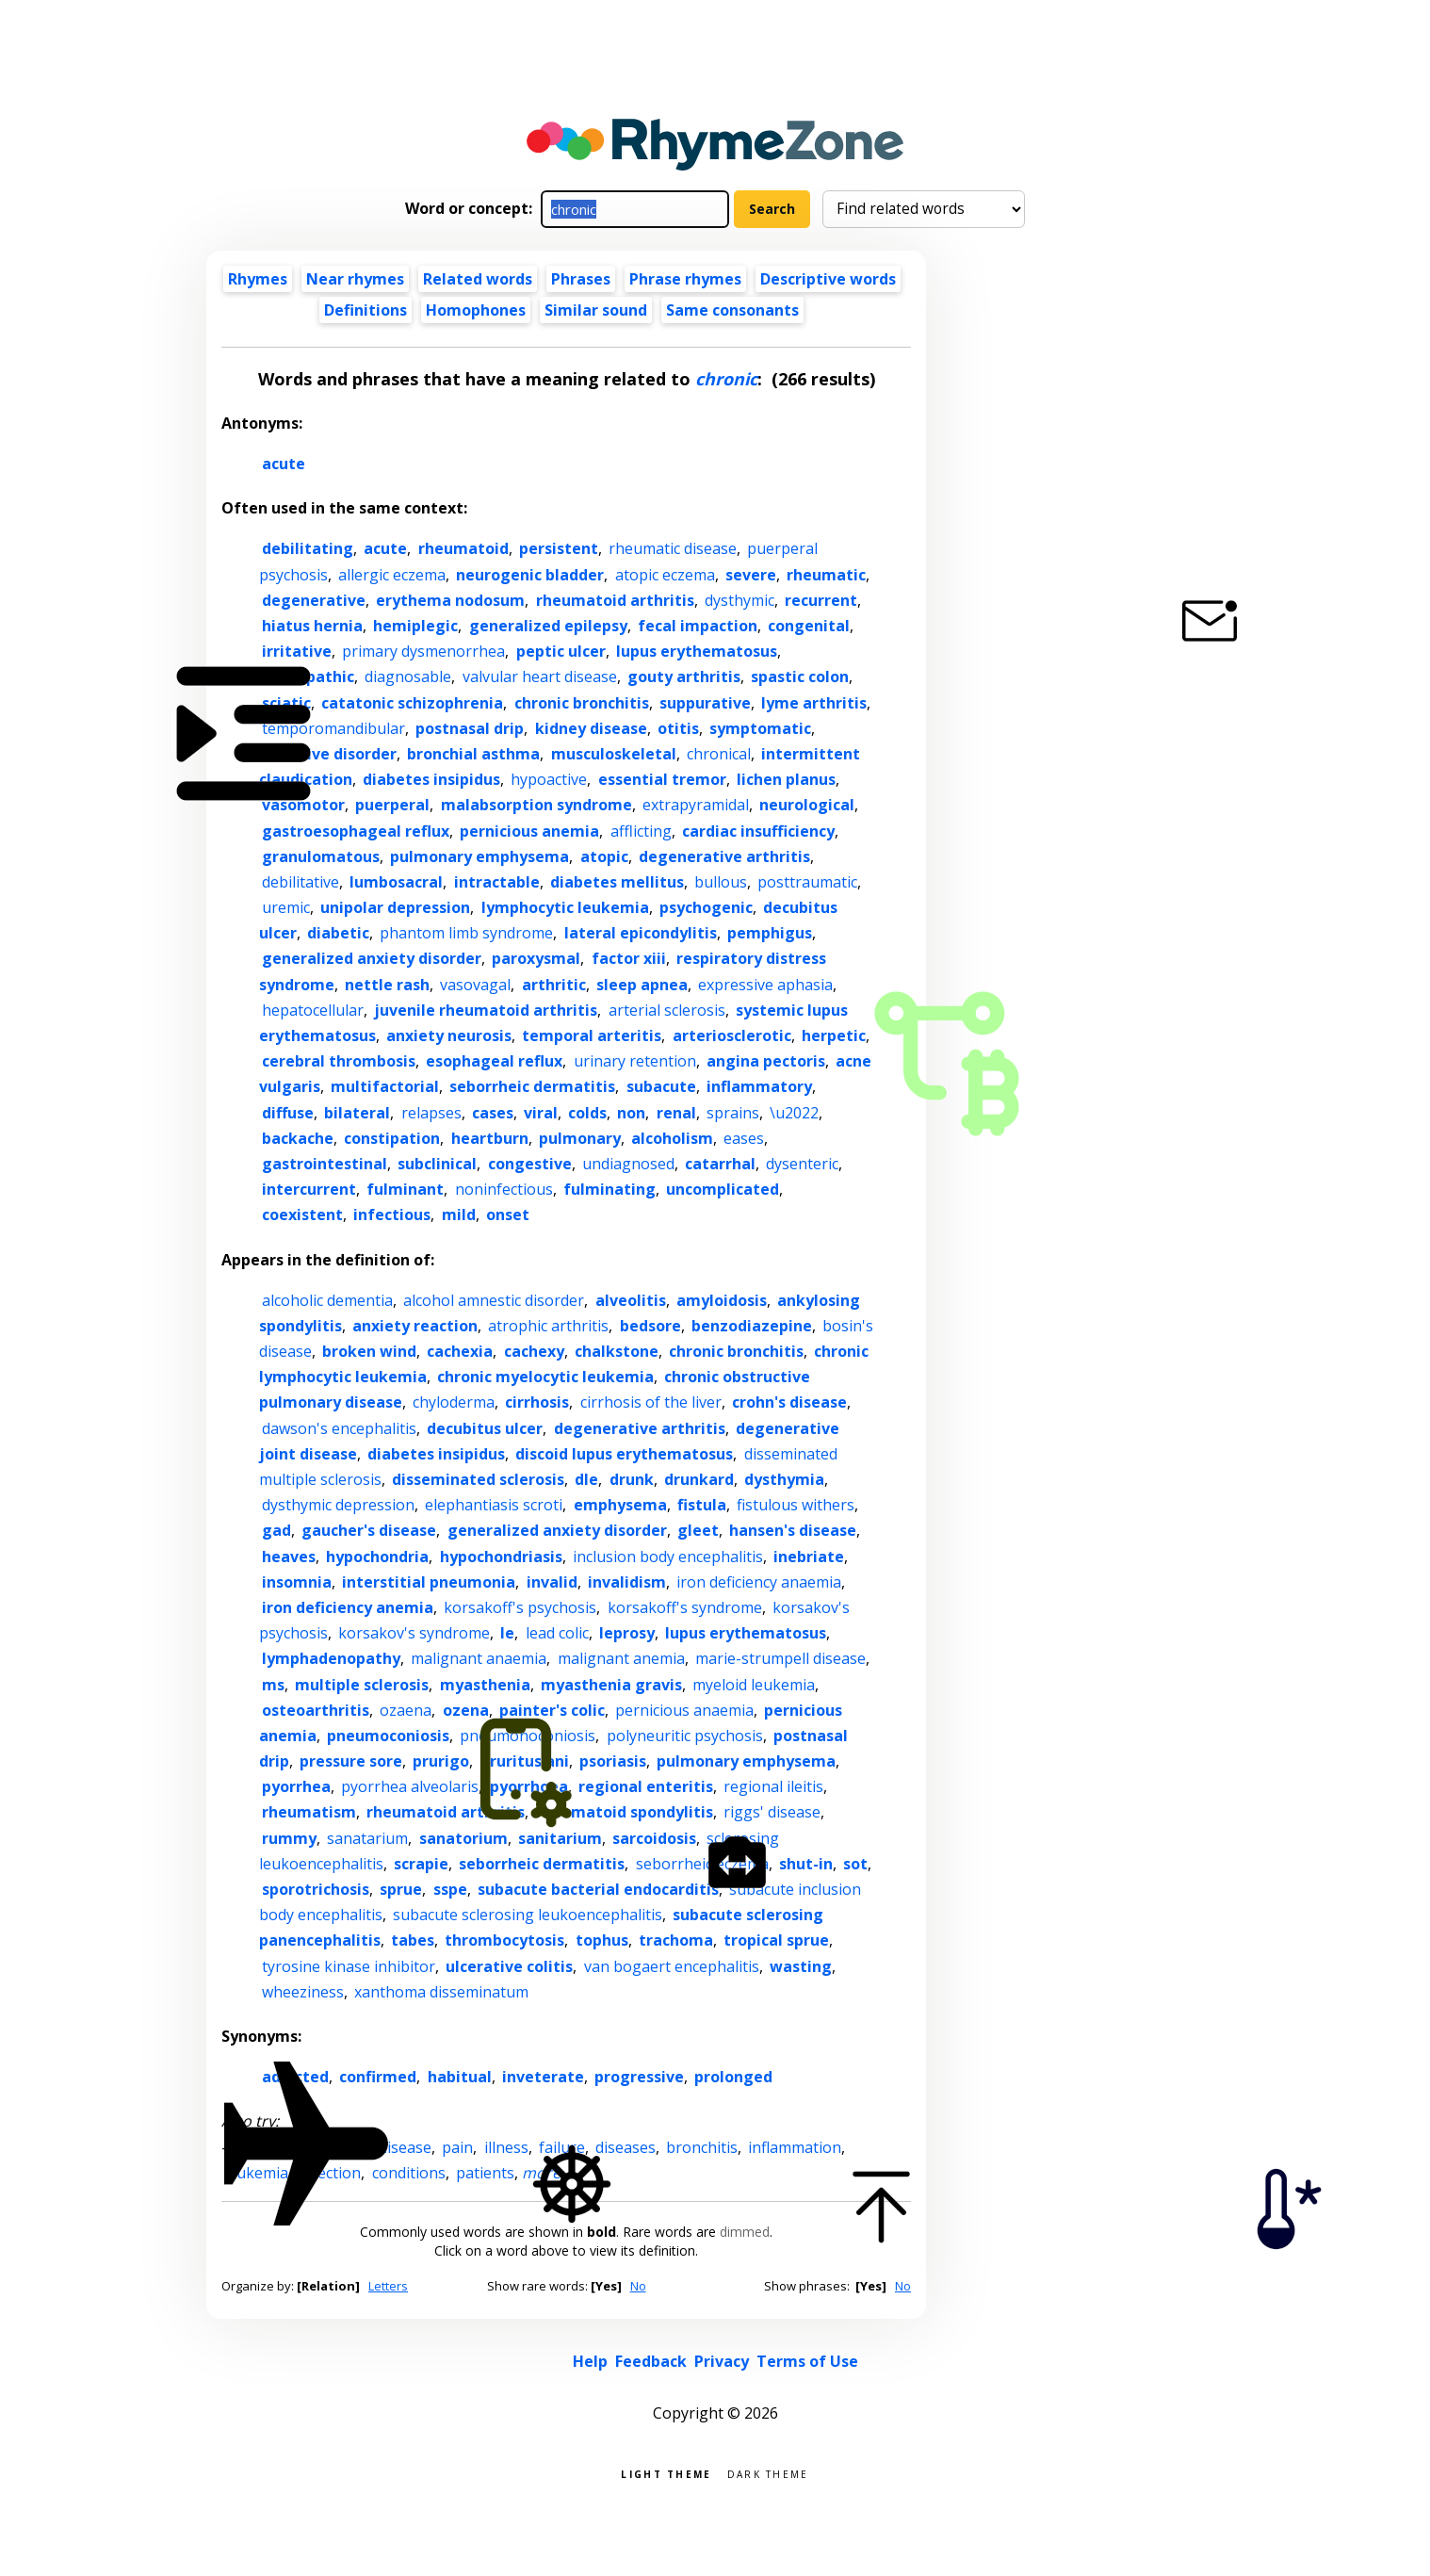 The width and height of the screenshot is (1430, 2576). What do you see at coordinates (1210, 621) in the screenshot?
I see `indicates unread messages or notifications` at bounding box center [1210, 621].